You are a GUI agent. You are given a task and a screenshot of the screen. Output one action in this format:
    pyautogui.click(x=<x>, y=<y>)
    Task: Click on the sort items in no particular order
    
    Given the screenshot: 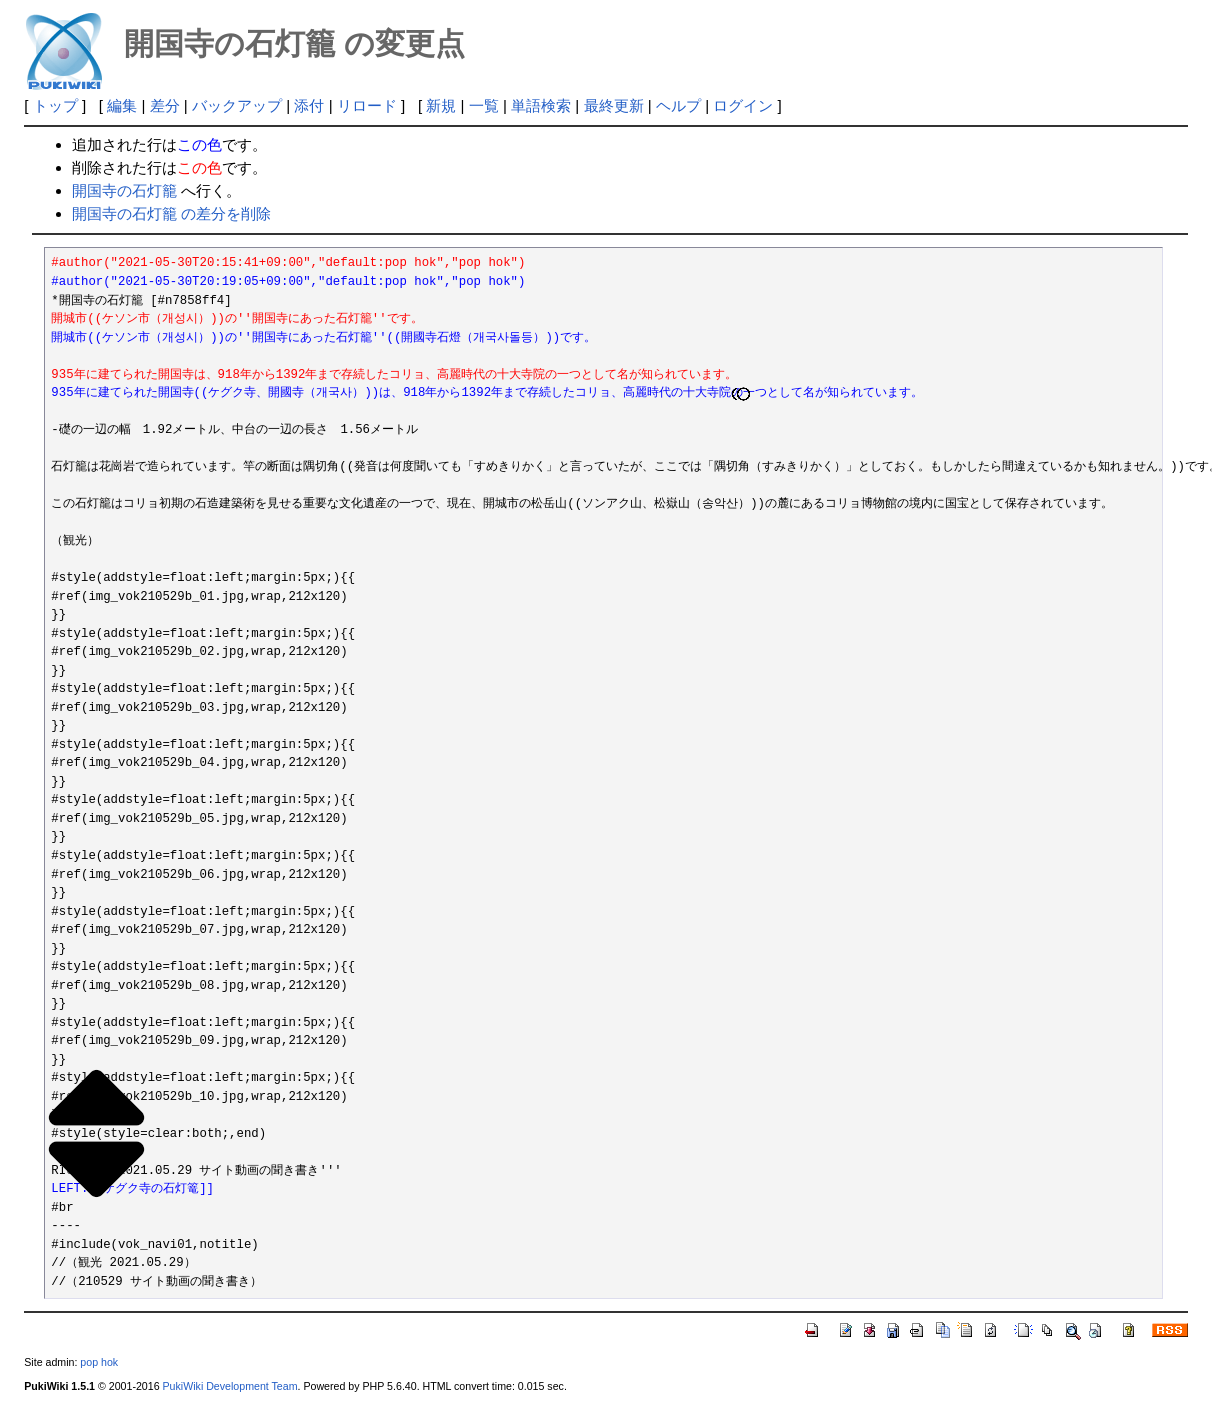 What is the action you would take?
    pyautogui.click(x=96, y=1133)
    